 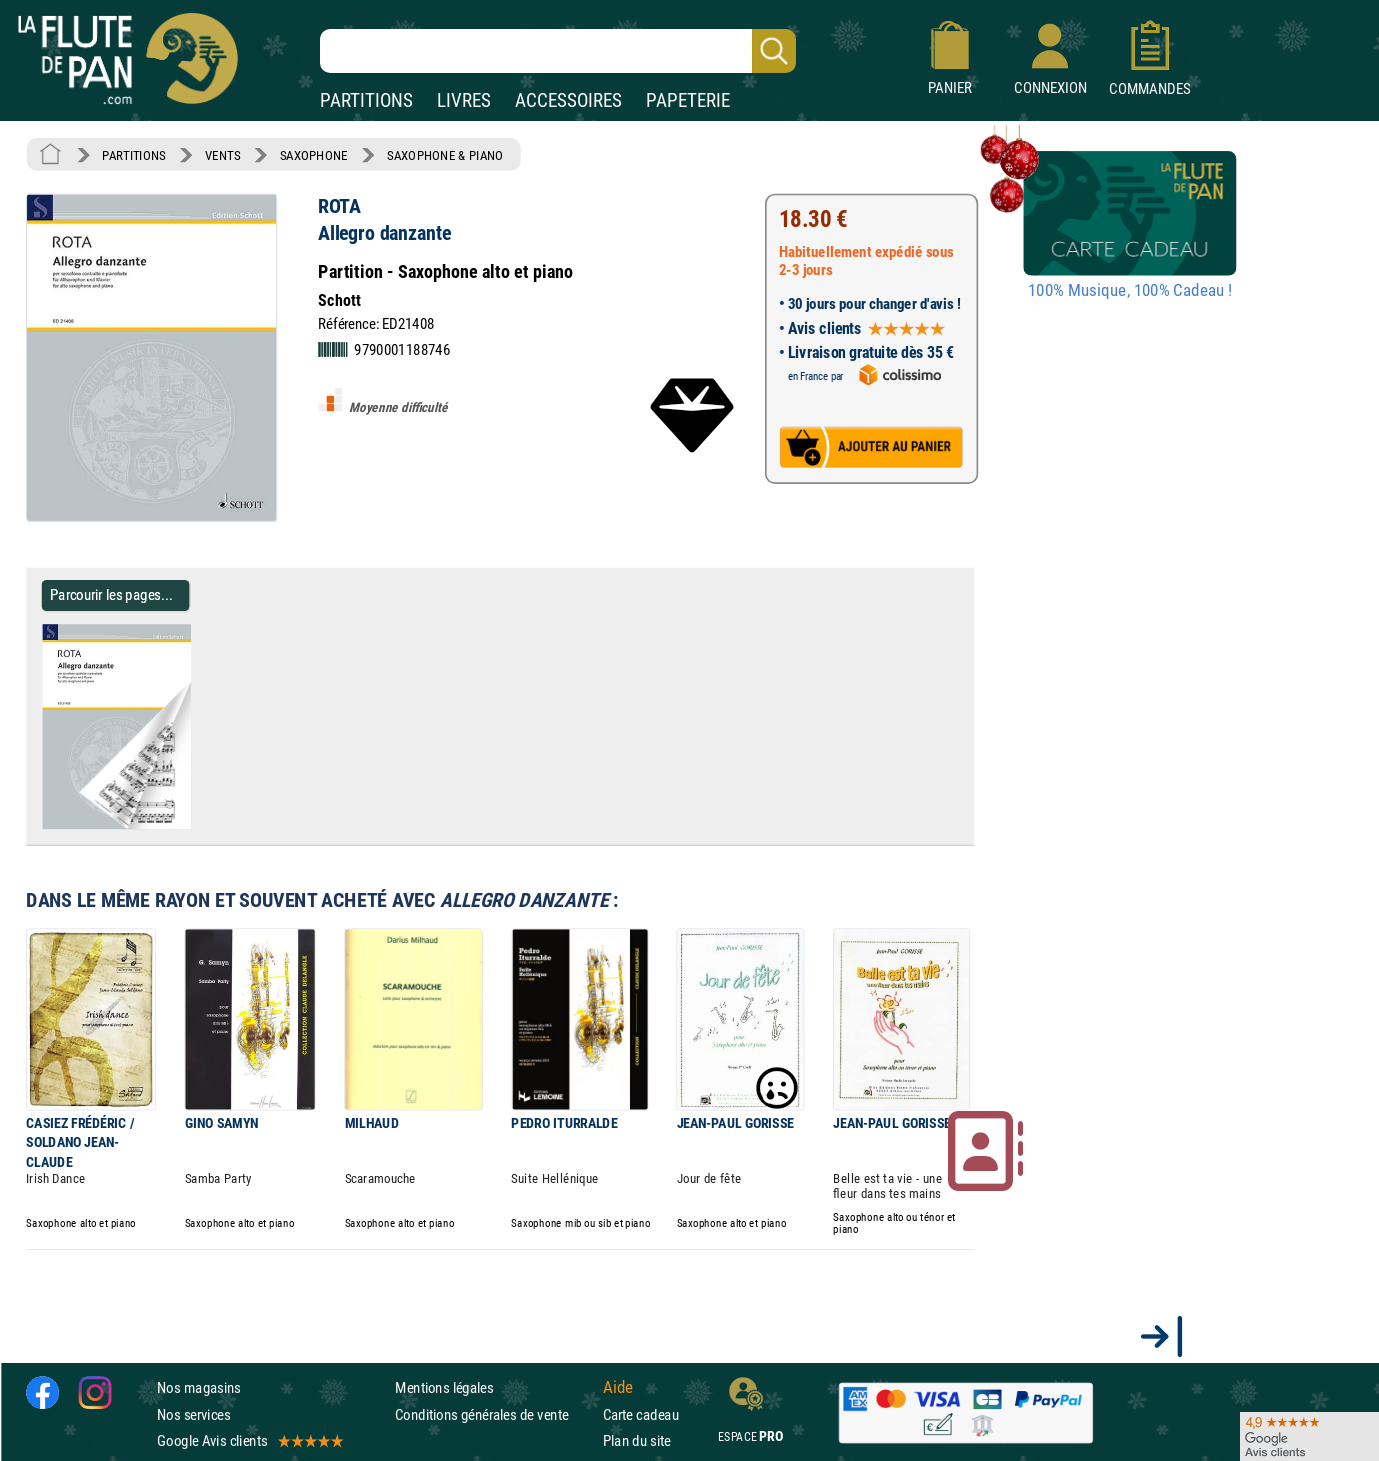 I want to click on collapse sidebar or panel to the right, so click(x=1161, y=1336).